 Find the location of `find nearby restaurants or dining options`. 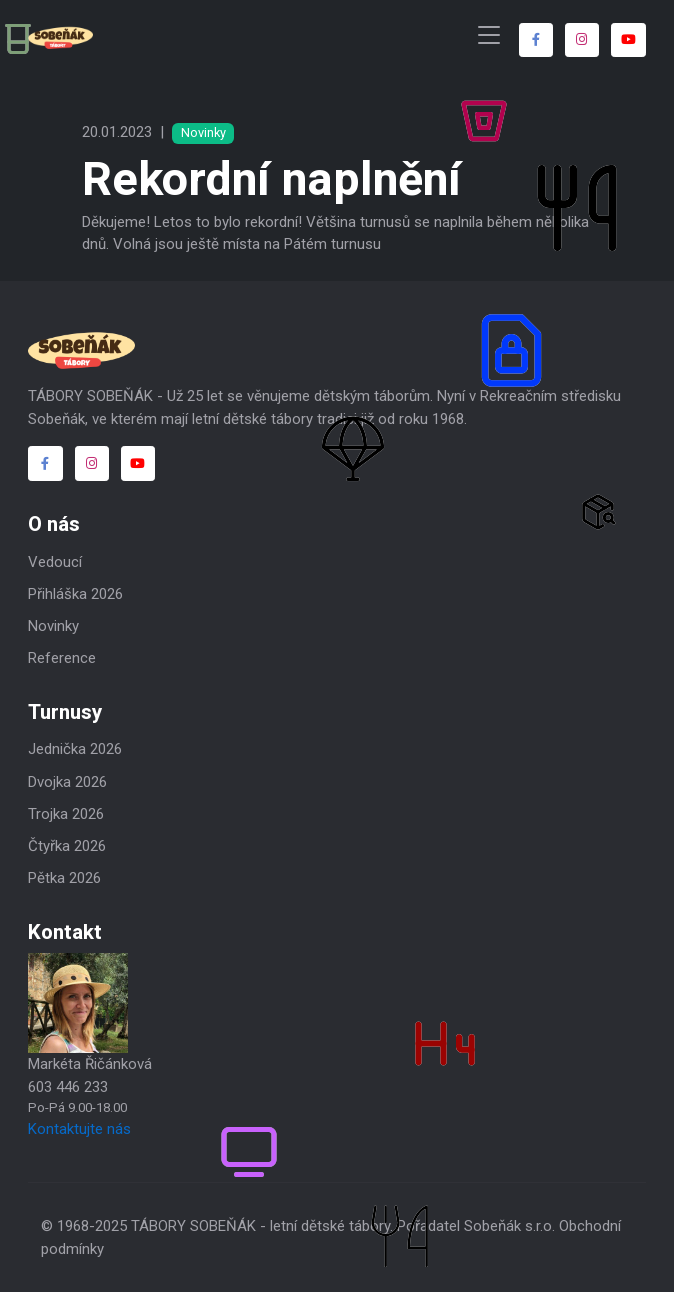

find nearby restaurants or dining options is located at coordinates (401, 1235).